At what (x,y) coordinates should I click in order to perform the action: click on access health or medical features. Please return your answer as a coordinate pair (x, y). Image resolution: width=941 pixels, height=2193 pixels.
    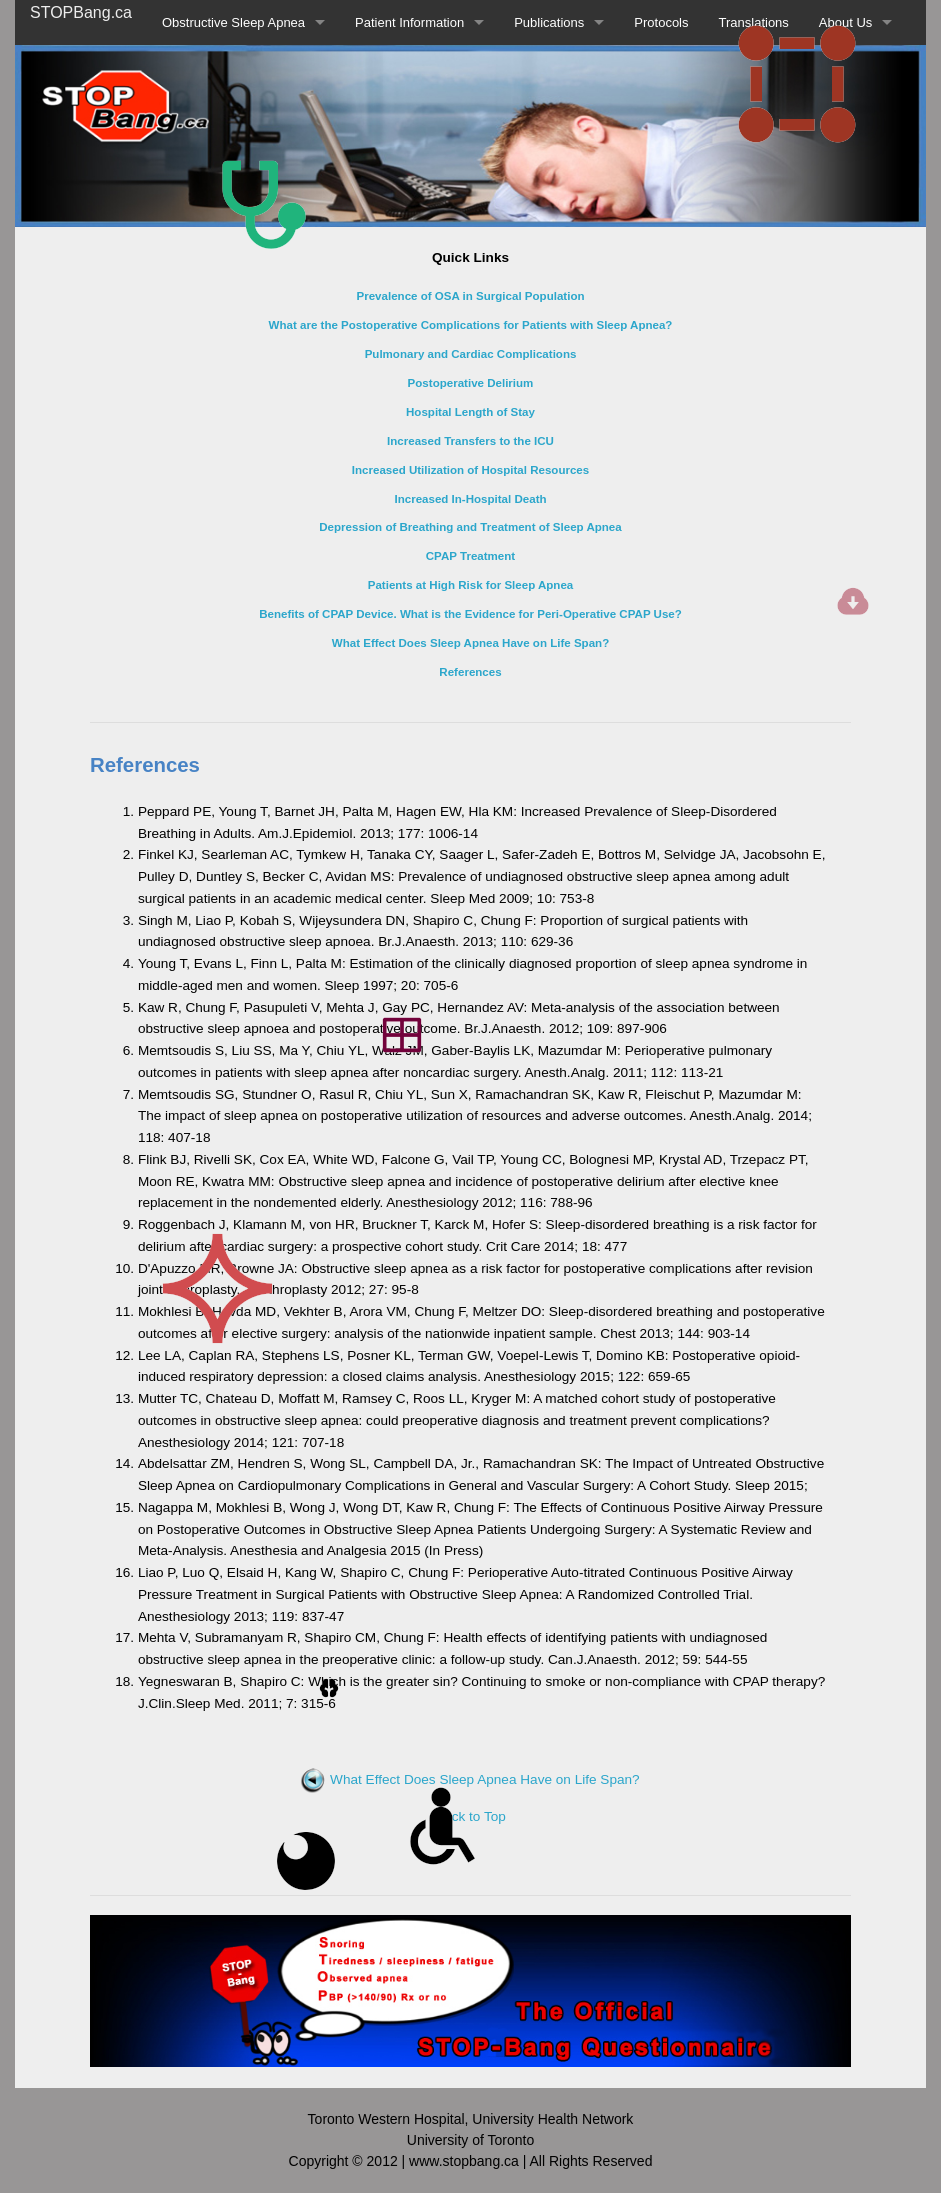
    Looking at the image, I should click on (259, 202).